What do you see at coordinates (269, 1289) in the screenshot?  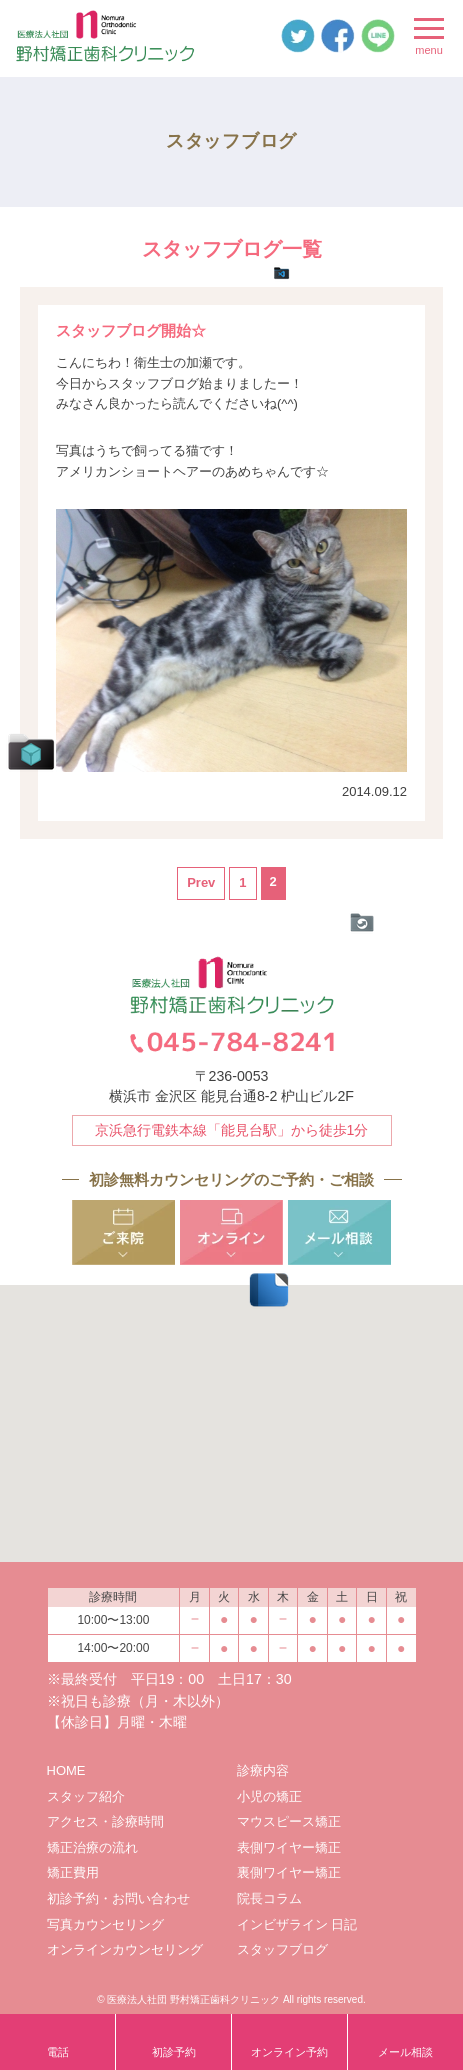 I see `change desktop wallpaper settings` at bounding box center [269, 1289].